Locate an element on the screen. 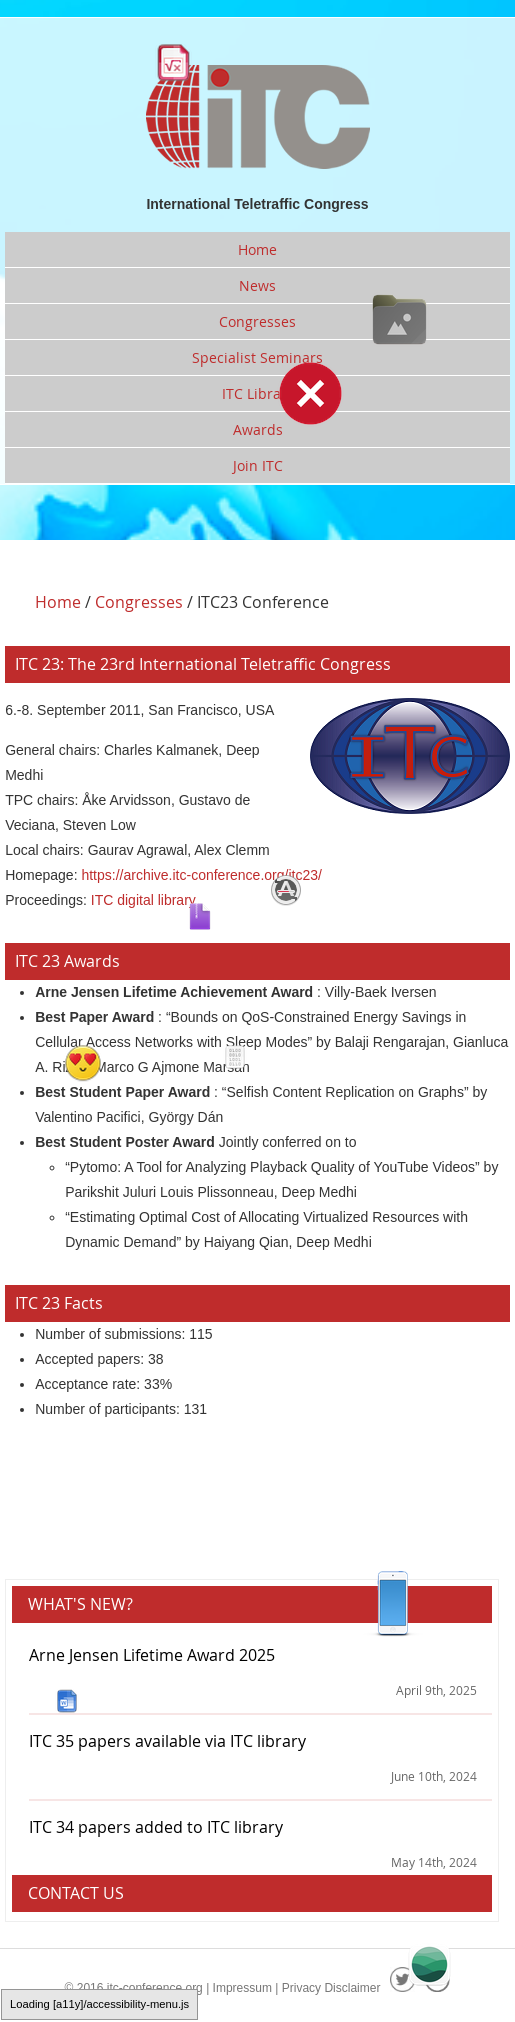 This screenshot has width=515, height=2022. open your pictures folder is located at coordinates (399, 319).